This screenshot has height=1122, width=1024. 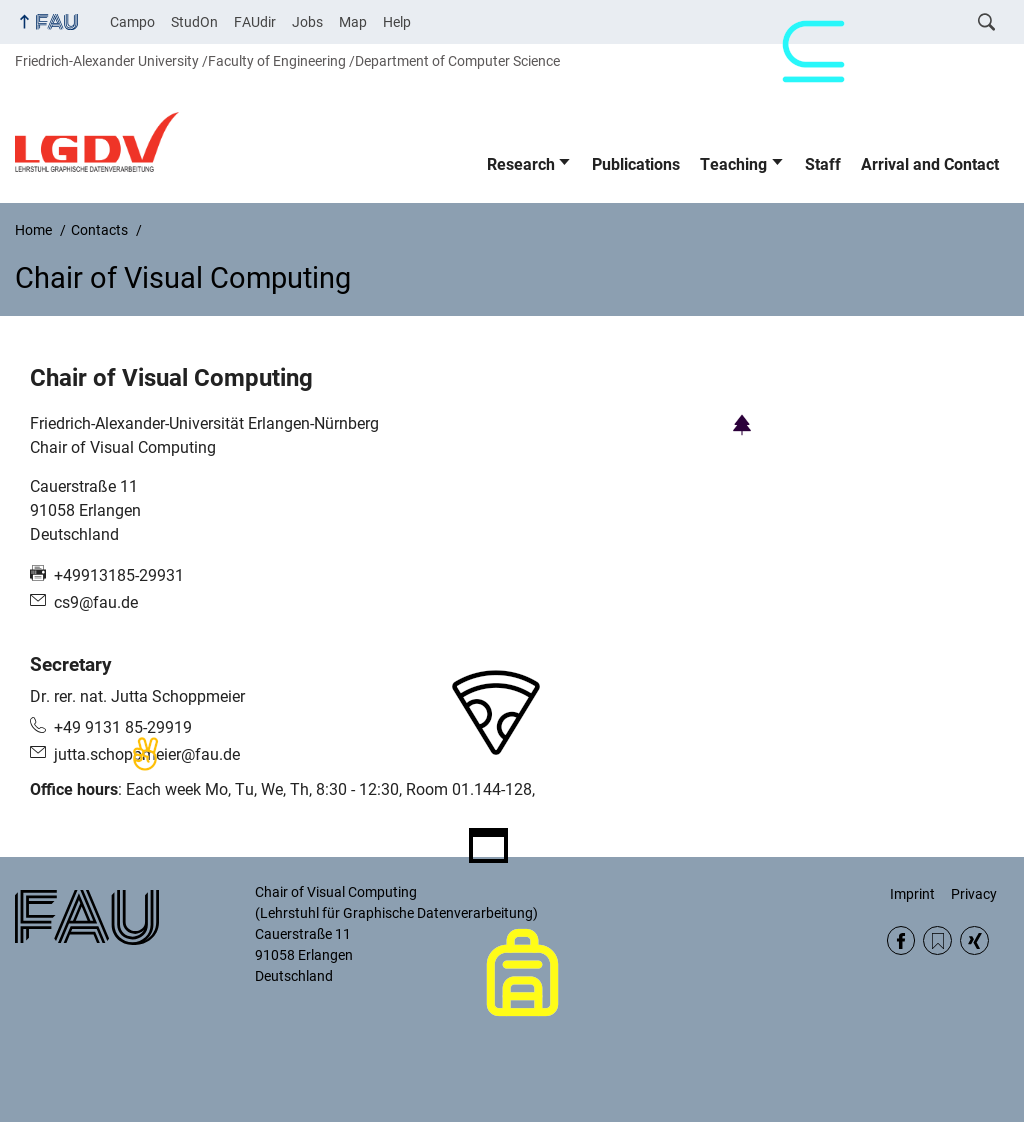 I want to click on indicates a subset relationship in mathematical notation, so click(x=815, y=50).